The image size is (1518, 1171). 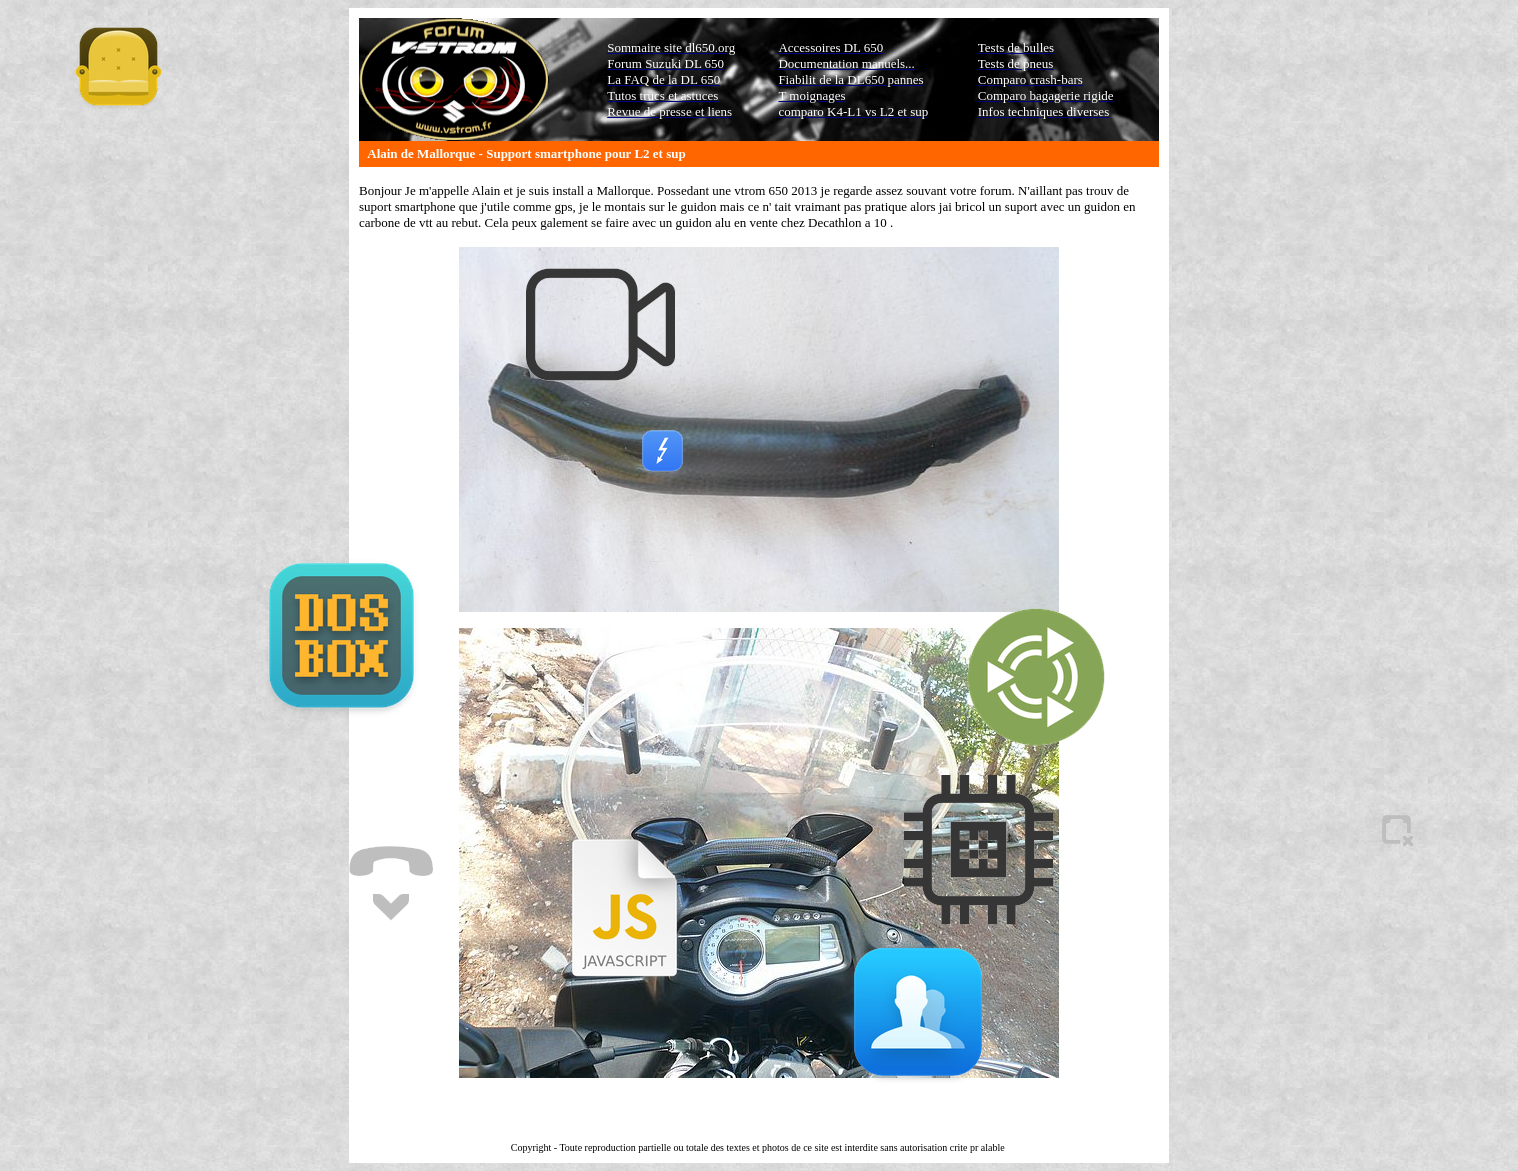 What do you see at coordinates (662, 451) in the screenshot?
I see `access thunderbolt port settings` at bounding box center [662, 451].